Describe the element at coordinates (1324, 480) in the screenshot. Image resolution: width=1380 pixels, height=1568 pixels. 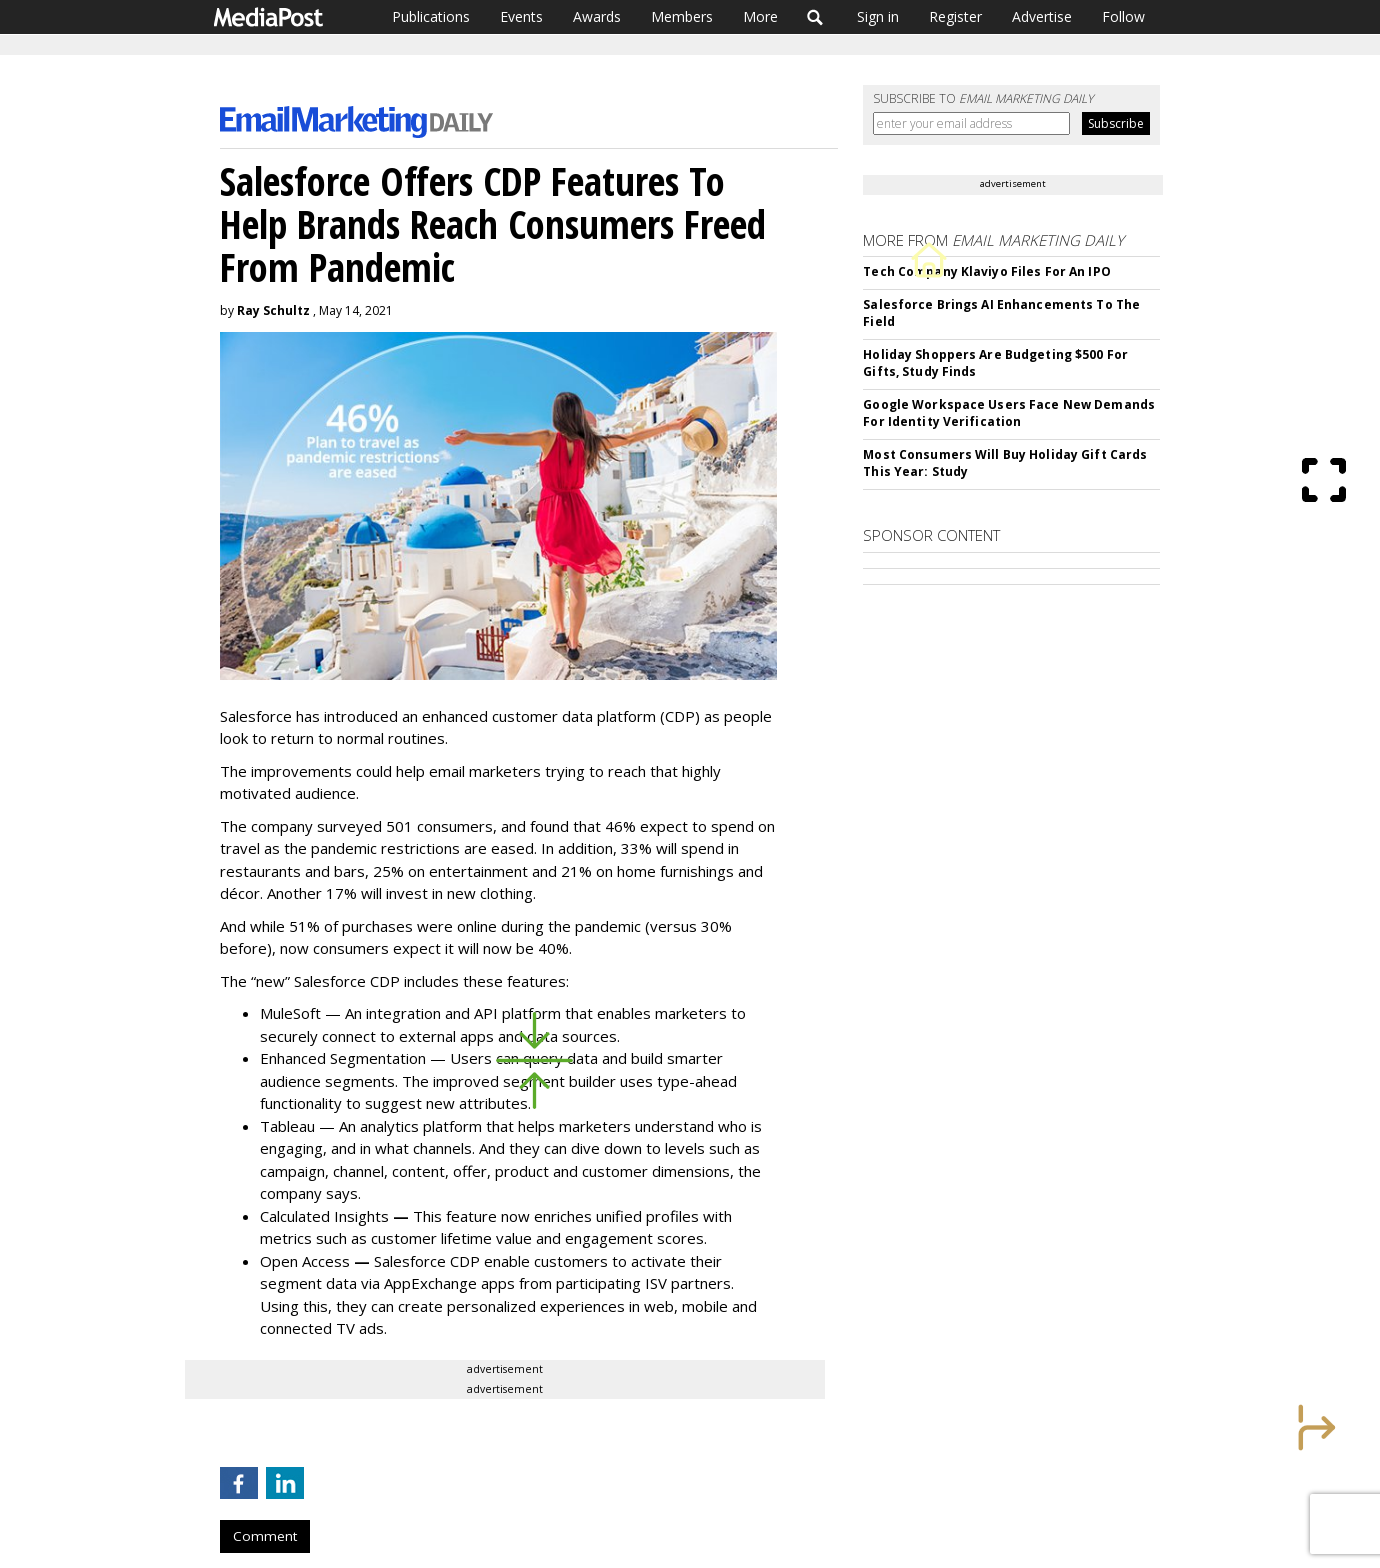
I see `expand to fullscreen mode` at that location.